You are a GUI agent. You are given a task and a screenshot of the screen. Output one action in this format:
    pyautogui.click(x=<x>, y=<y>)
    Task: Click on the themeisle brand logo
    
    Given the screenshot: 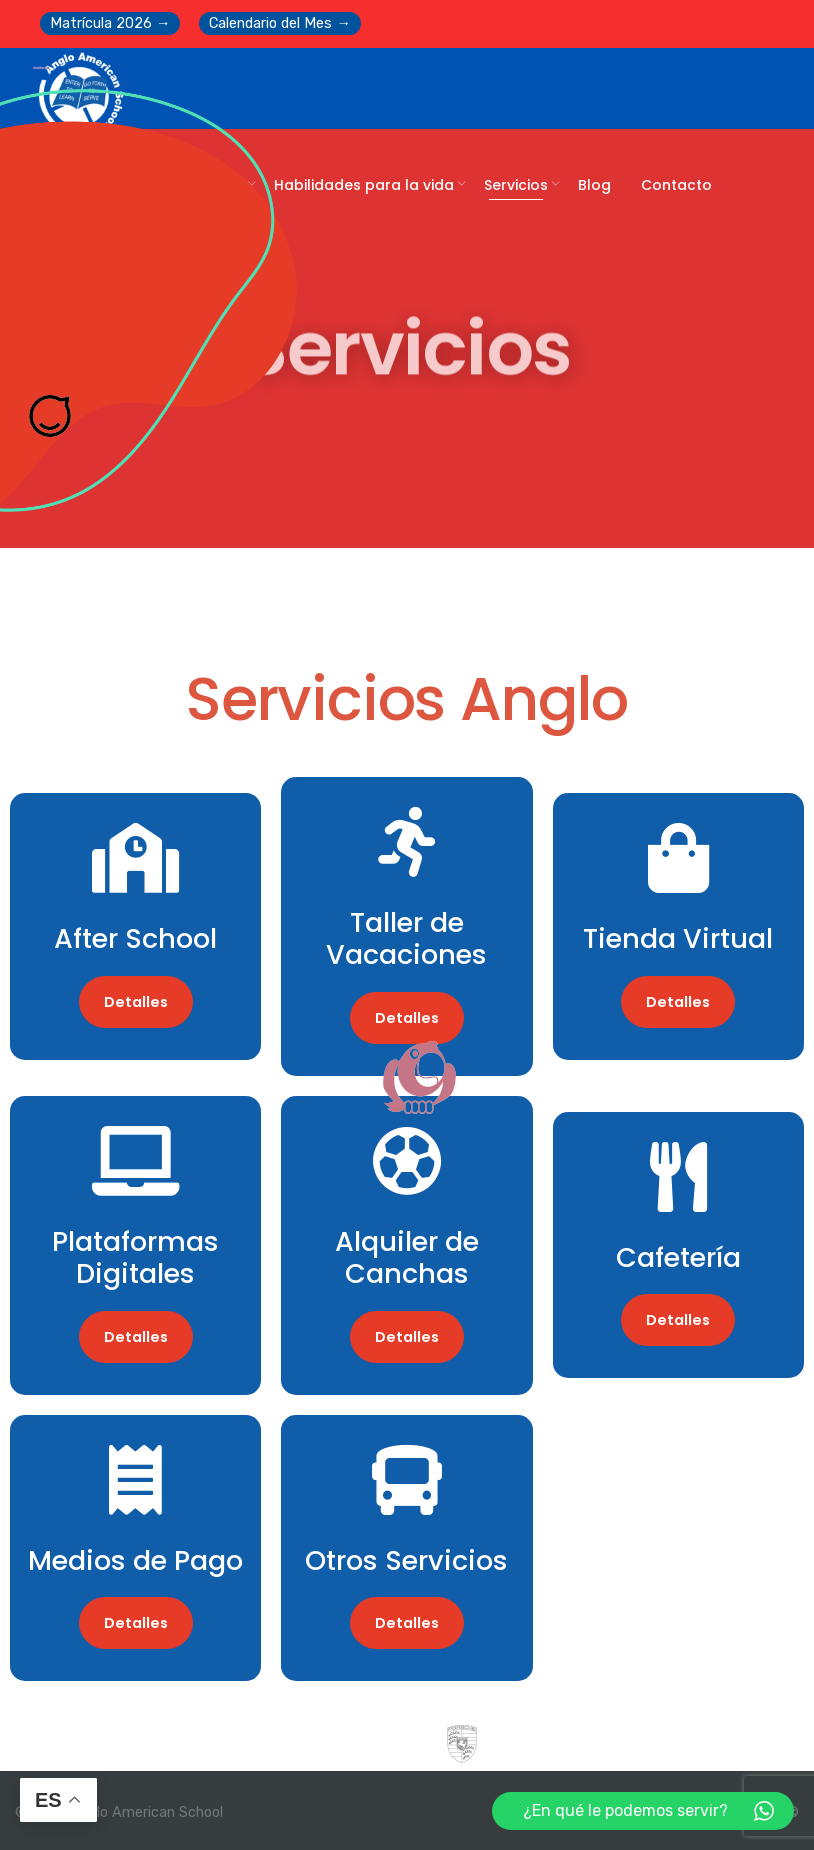 What is the action you would take?
    pyautogui.click(x=419, y=1077)
    